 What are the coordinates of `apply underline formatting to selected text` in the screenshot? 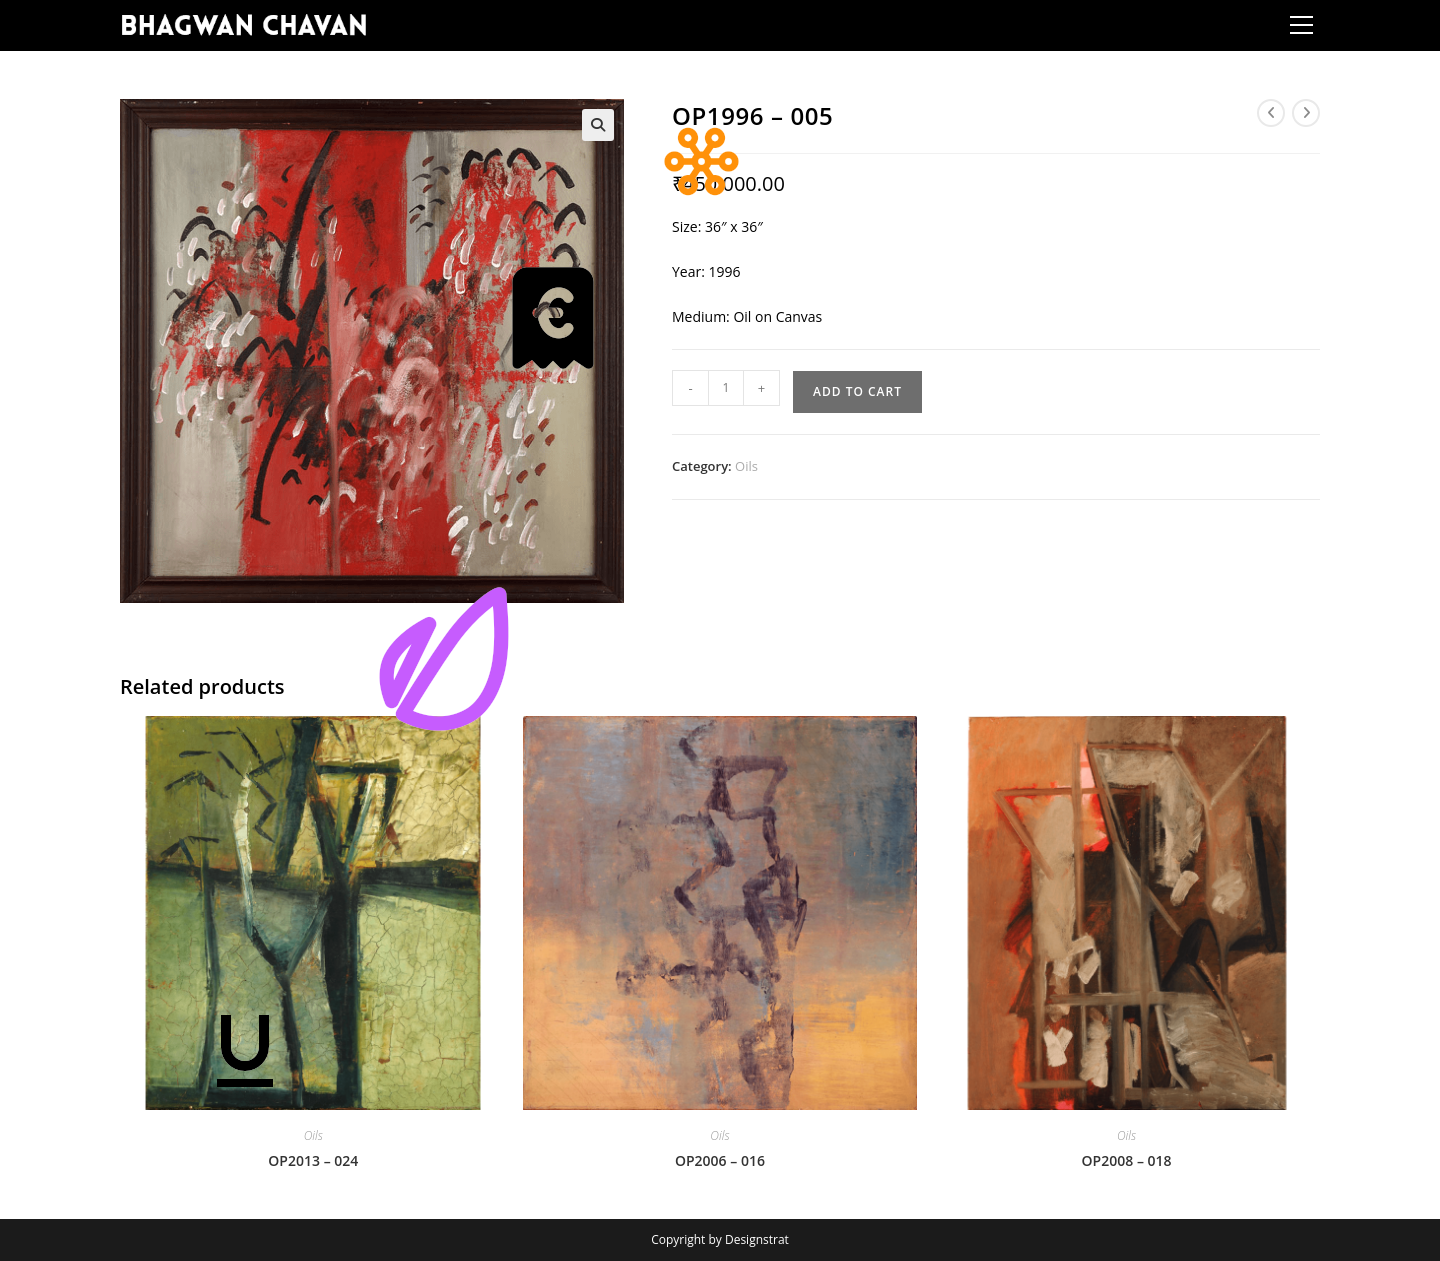 It's located at (245, 1051).